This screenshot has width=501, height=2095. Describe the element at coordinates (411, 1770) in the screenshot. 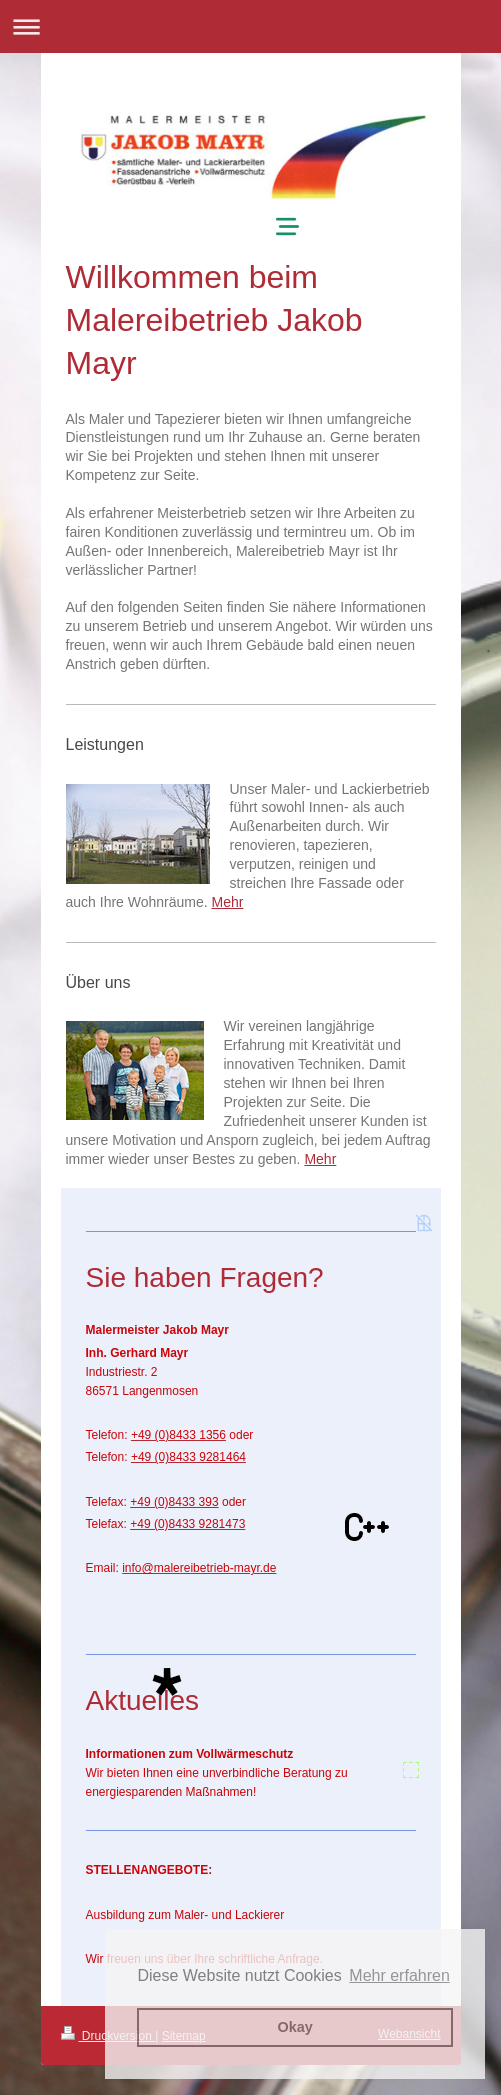

I see `select an area or region` at that location.